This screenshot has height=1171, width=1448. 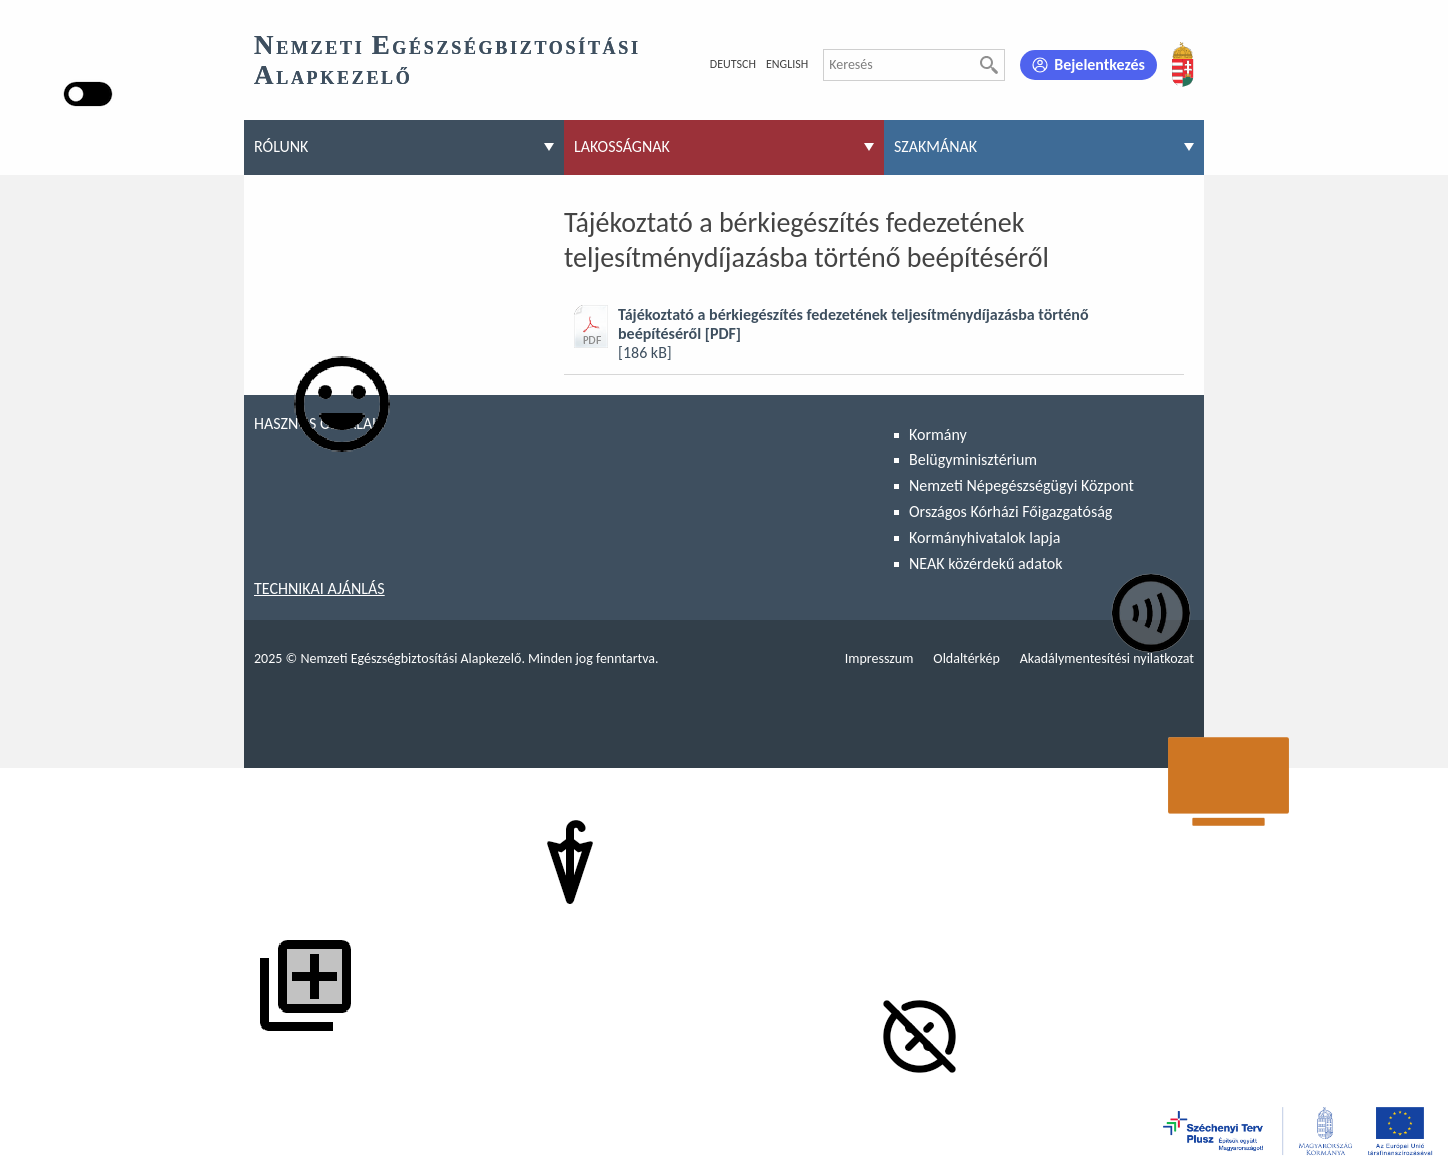 I want to click on discount or promotion unavailable, so click(x=919, y=1036).